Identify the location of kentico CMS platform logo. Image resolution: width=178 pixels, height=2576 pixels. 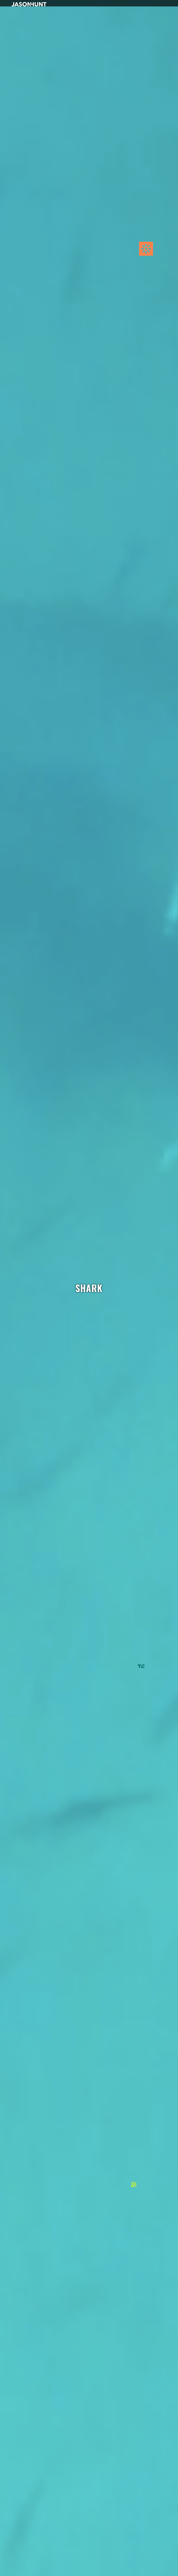
(146, 249).